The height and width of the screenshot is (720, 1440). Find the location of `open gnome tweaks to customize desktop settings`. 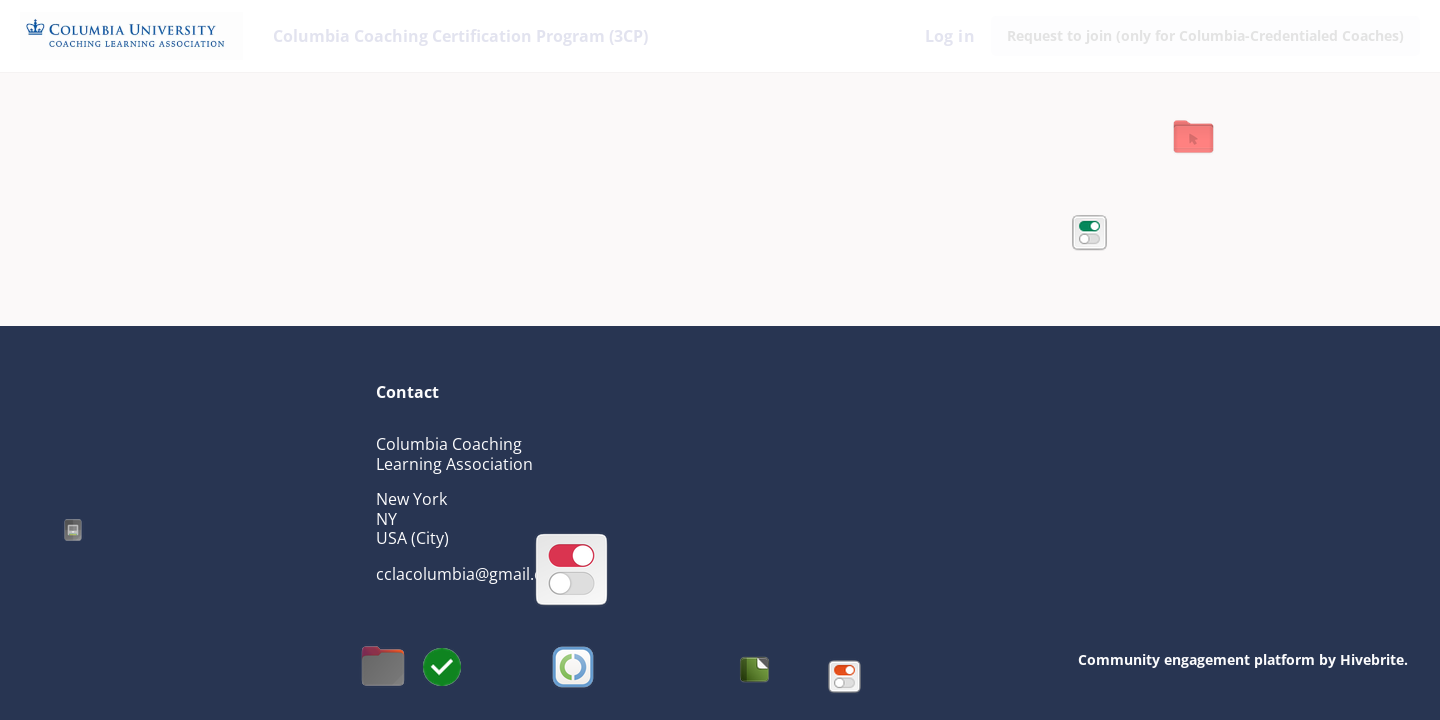

open gnome tweaks to customize desktop settings is located at coordinates (1089, 232).